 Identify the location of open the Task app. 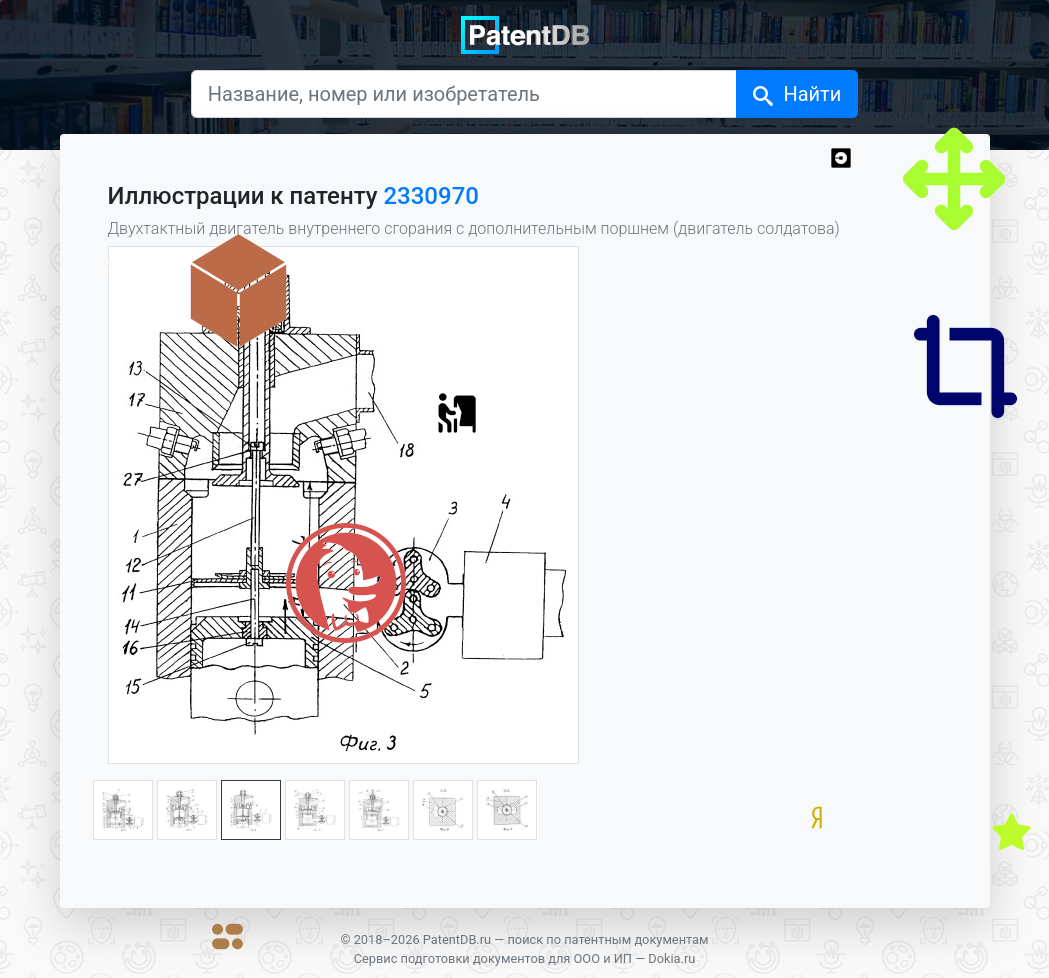
(238, 290).